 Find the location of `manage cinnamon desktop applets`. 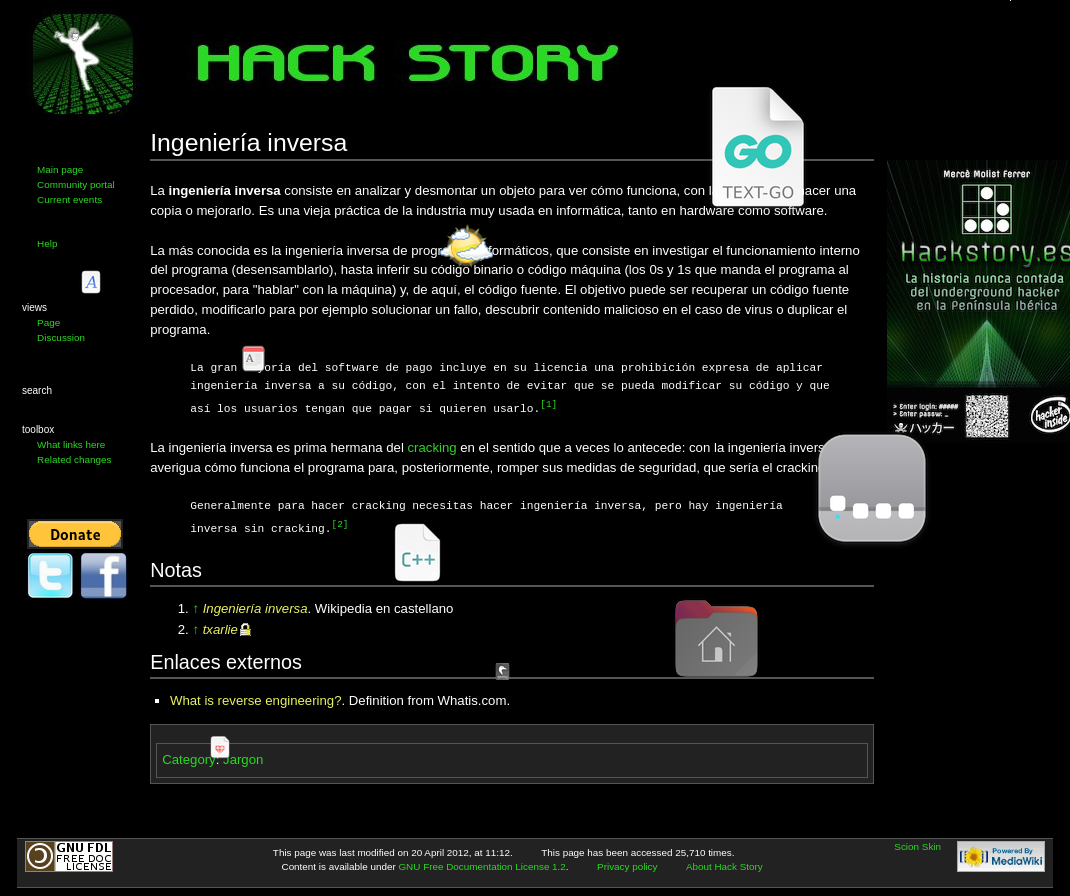

manage cinnamon desktop applets is located at coordinates (872, 490).